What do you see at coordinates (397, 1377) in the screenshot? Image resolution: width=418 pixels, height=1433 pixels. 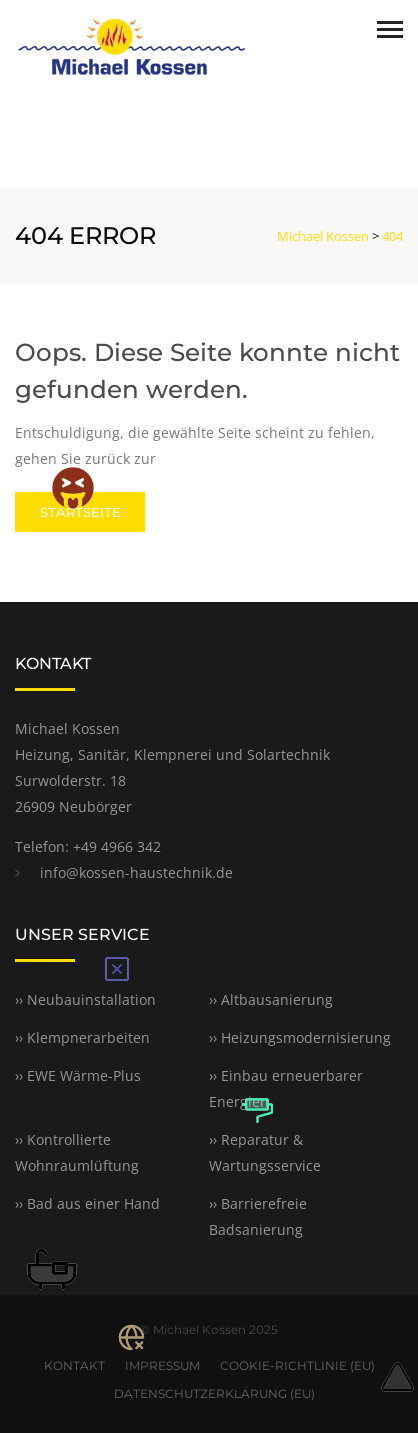 I see `play or start media content` at bounding box center [397, 1377].